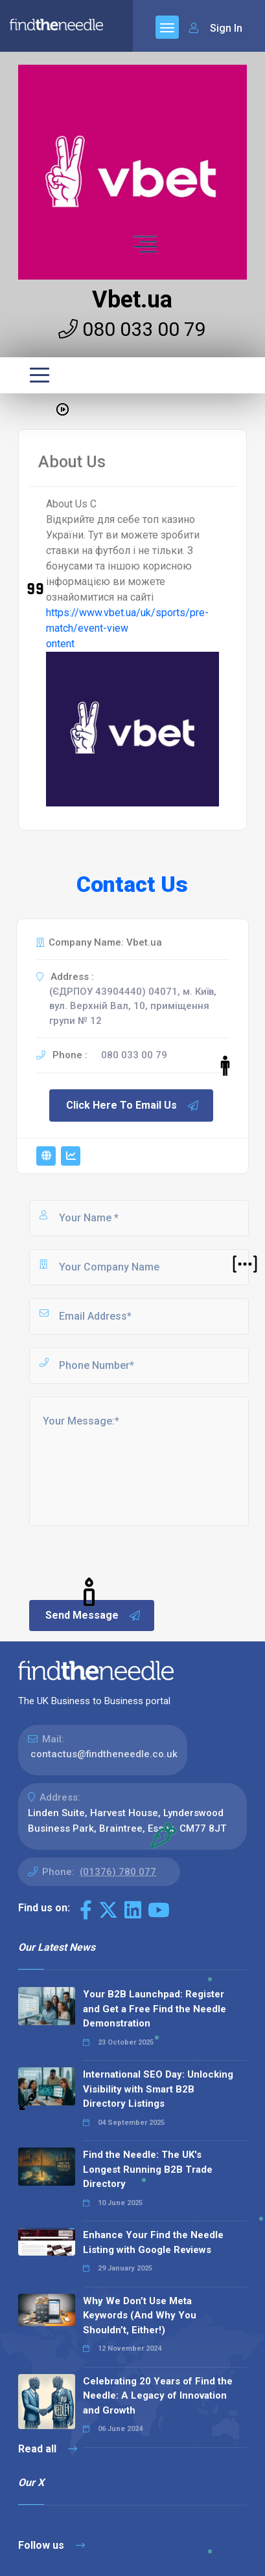 This screenshot has height=2576, width=265. What do you see at coordinates (35, 588) in the screenshot?
I see `indicates 99 or more unread notifications` at bounding box center [35, 588].